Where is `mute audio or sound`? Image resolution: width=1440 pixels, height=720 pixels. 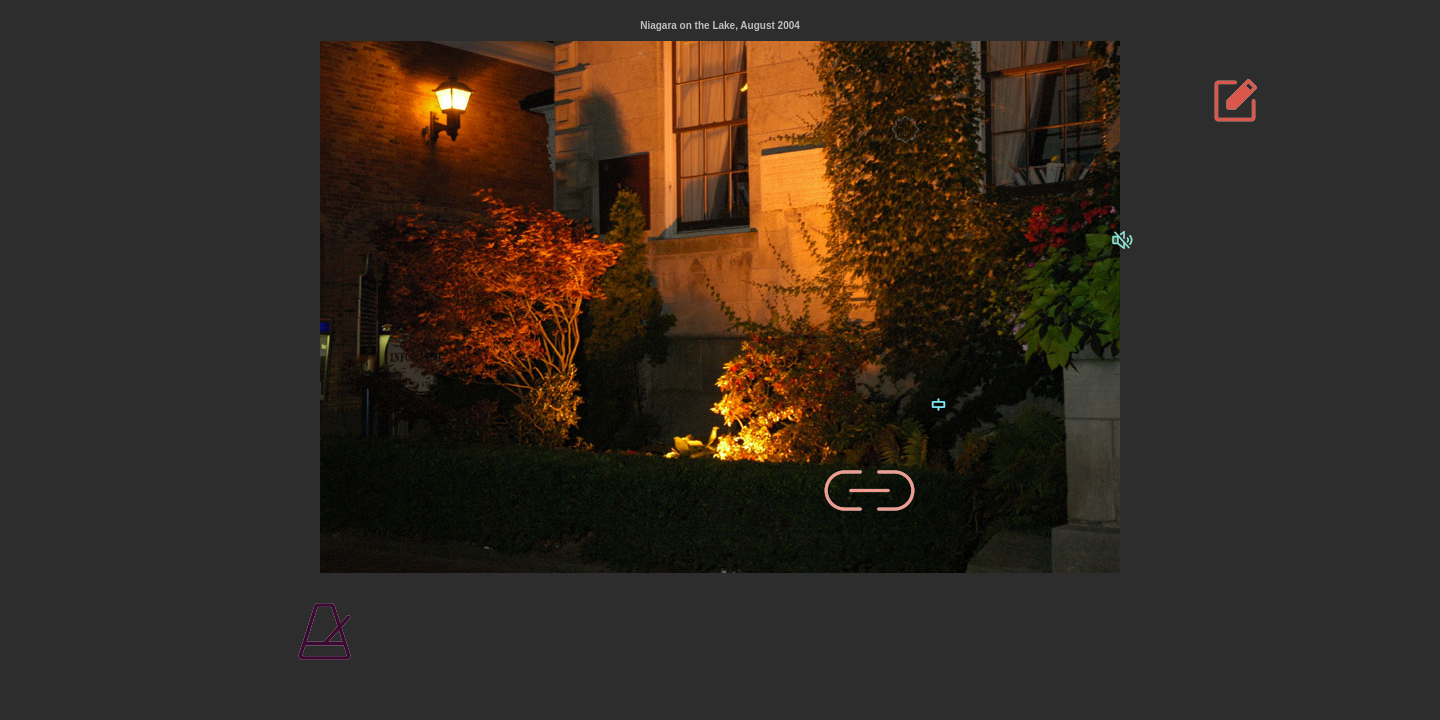 mute audio or sound is located at coordinates (1122, 240).